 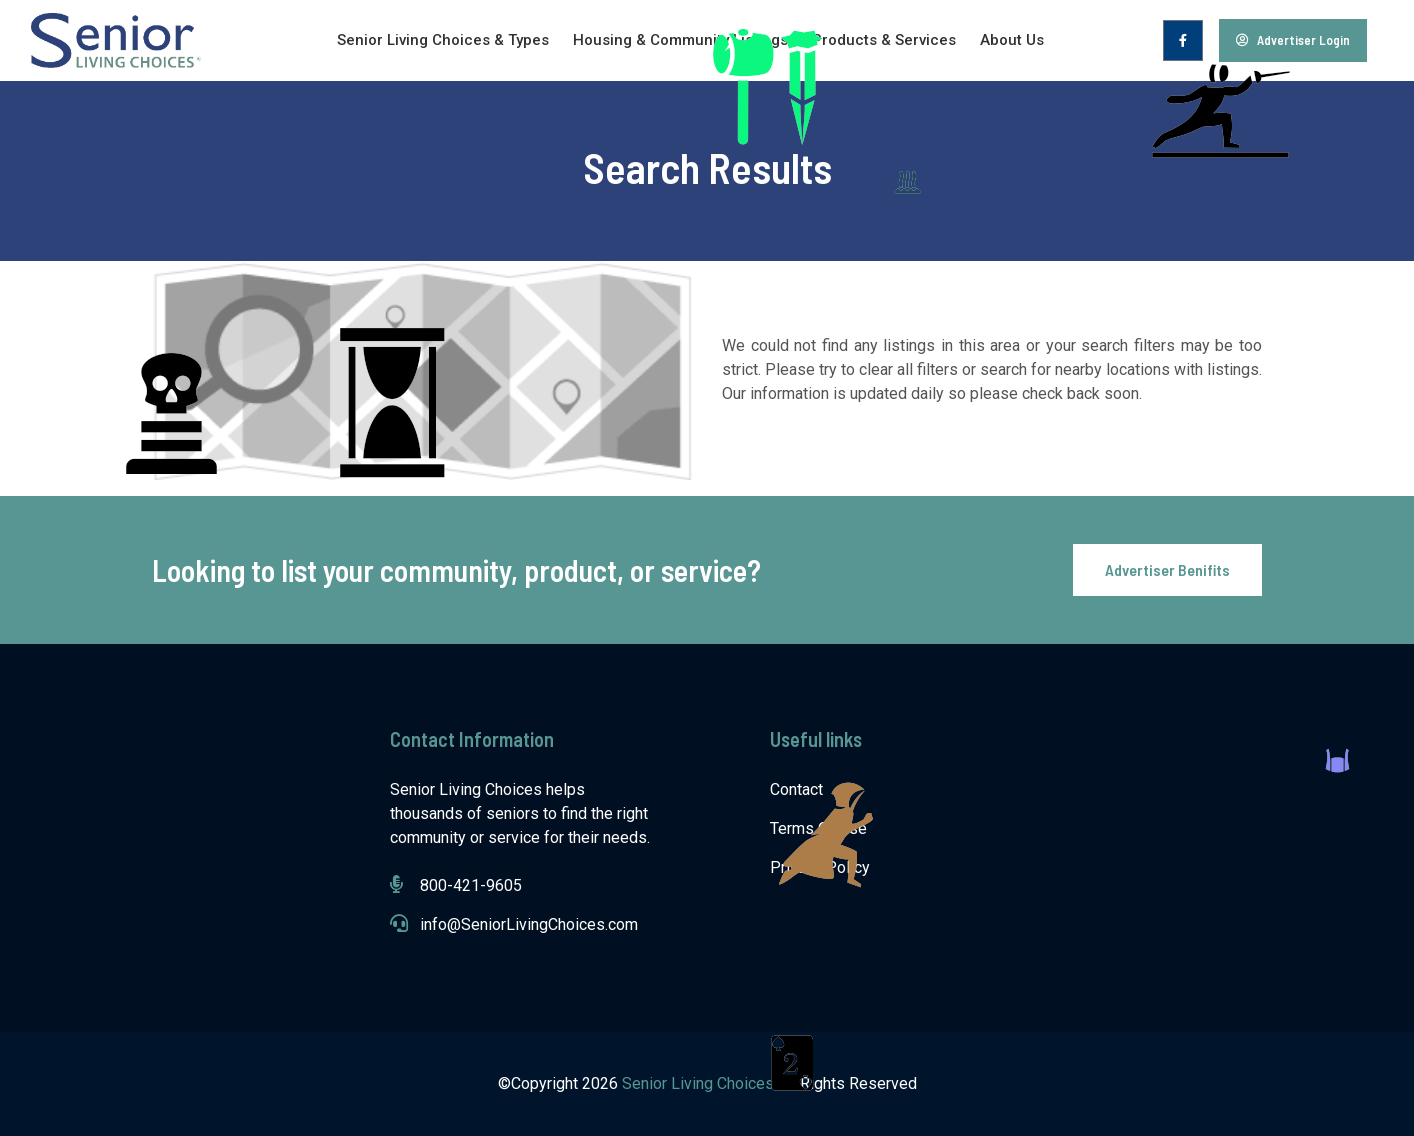 I want to click on craft or equip stake and hammer weapons, so click(x=768, y=87).